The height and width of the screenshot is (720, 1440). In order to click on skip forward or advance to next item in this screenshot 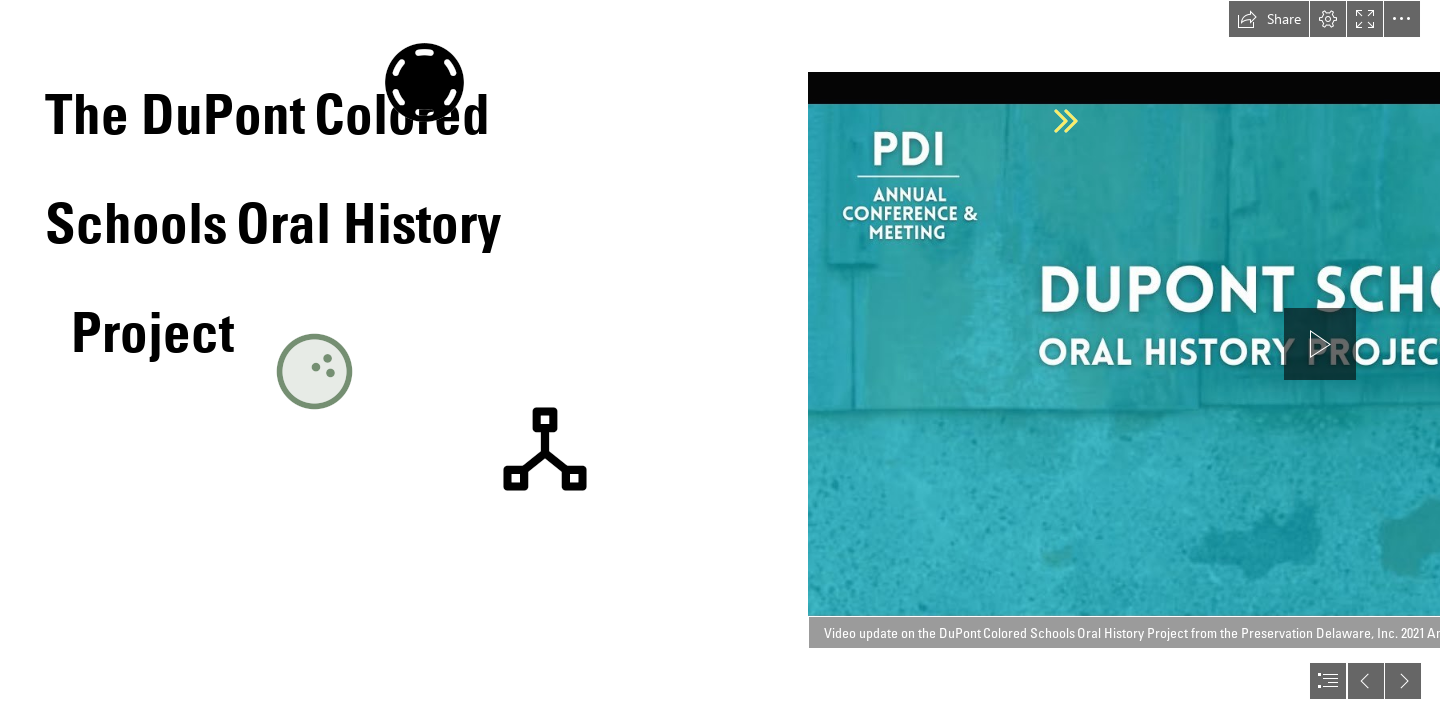, I will do `click(1065, 121)`.